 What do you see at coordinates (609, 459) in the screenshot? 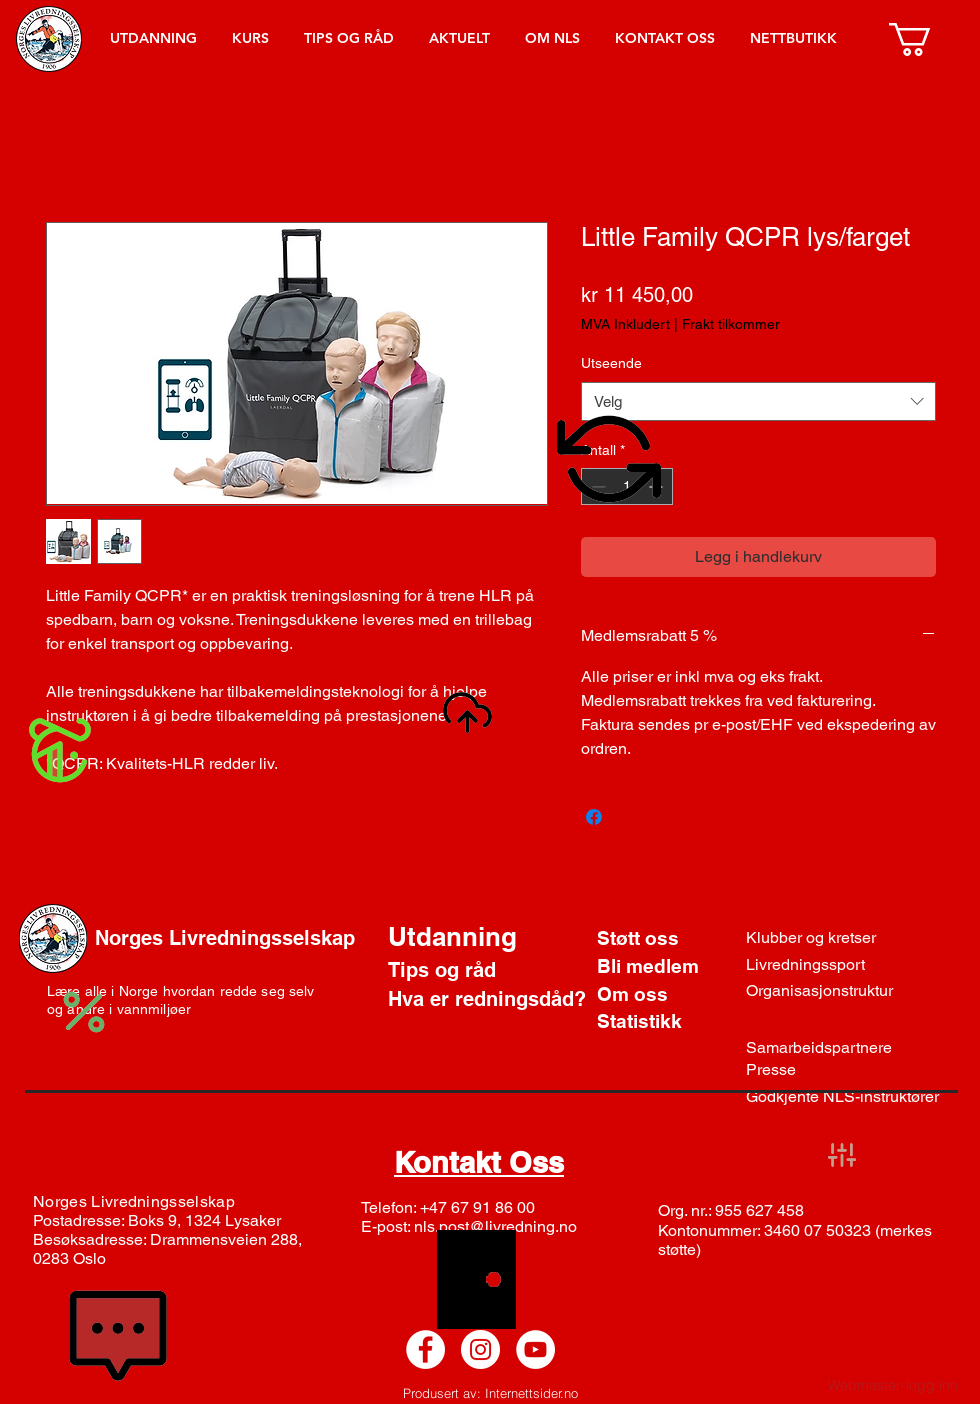
I see `refresh or reload content` at bounding box center [609, 459].